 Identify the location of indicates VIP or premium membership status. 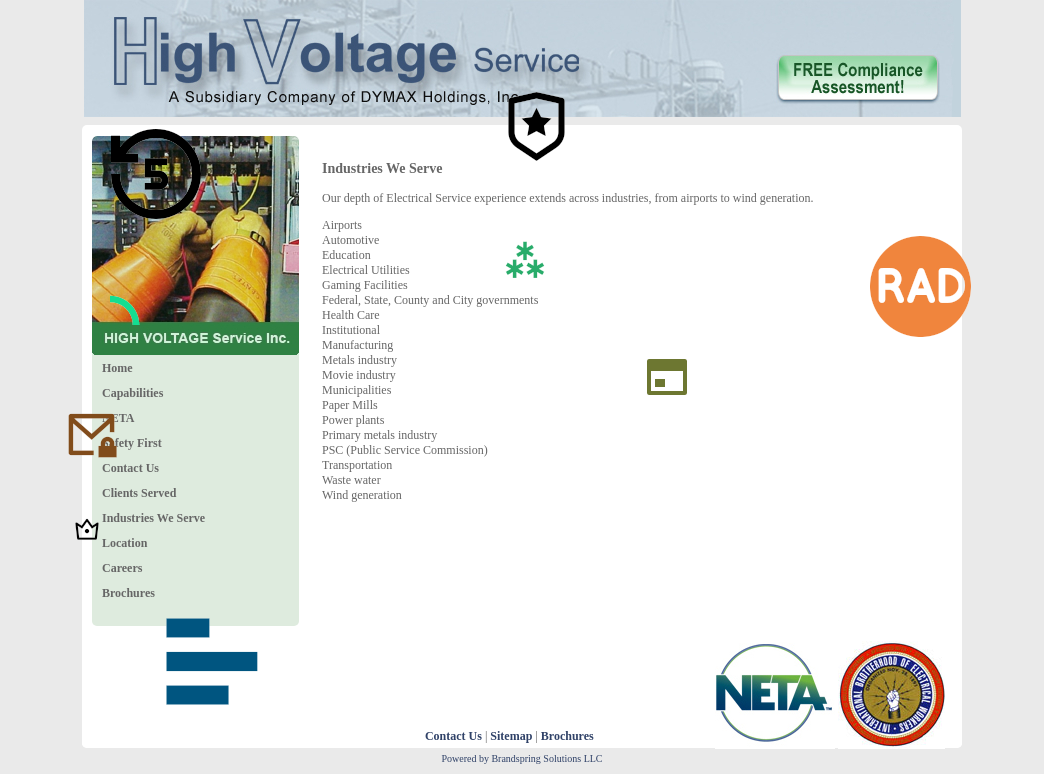
(87, 530).